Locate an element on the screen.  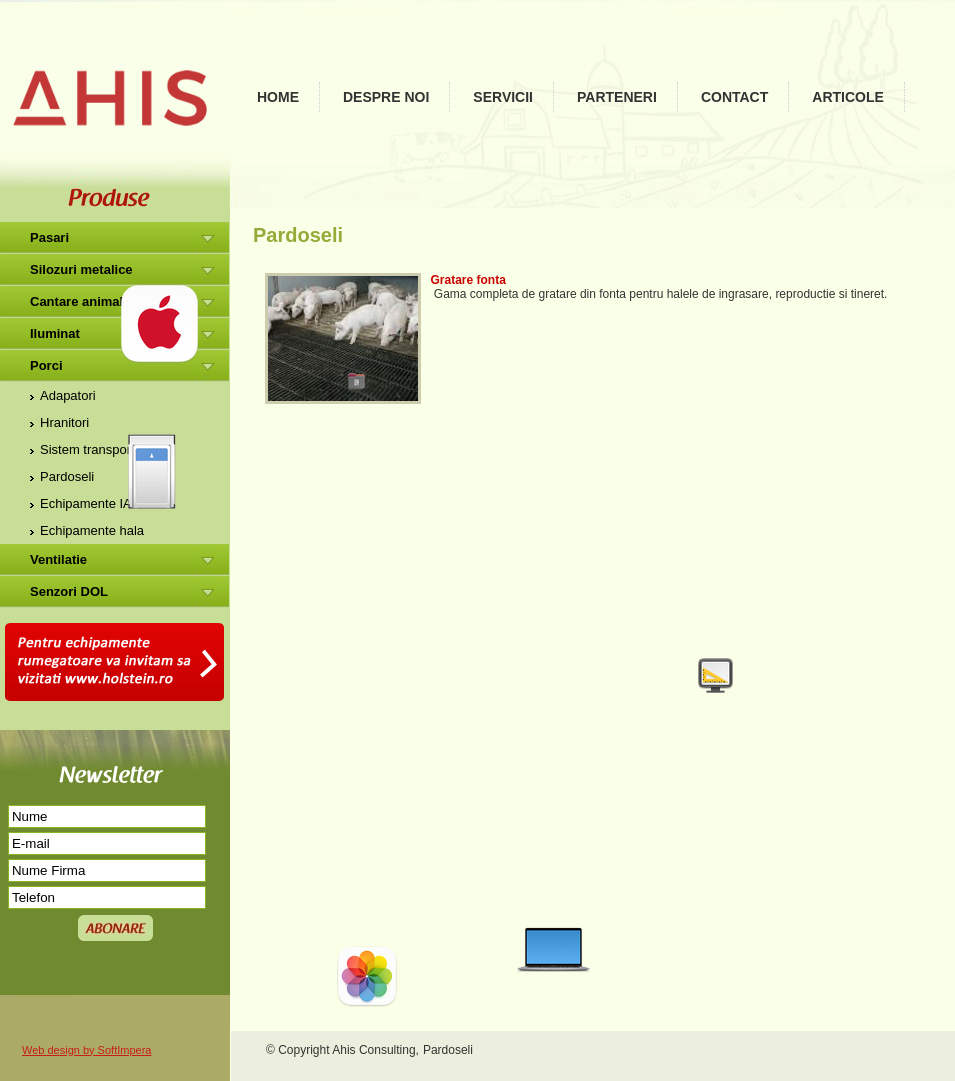
pc card or pcmcia card hardware component is located at coordinates (152, 472).